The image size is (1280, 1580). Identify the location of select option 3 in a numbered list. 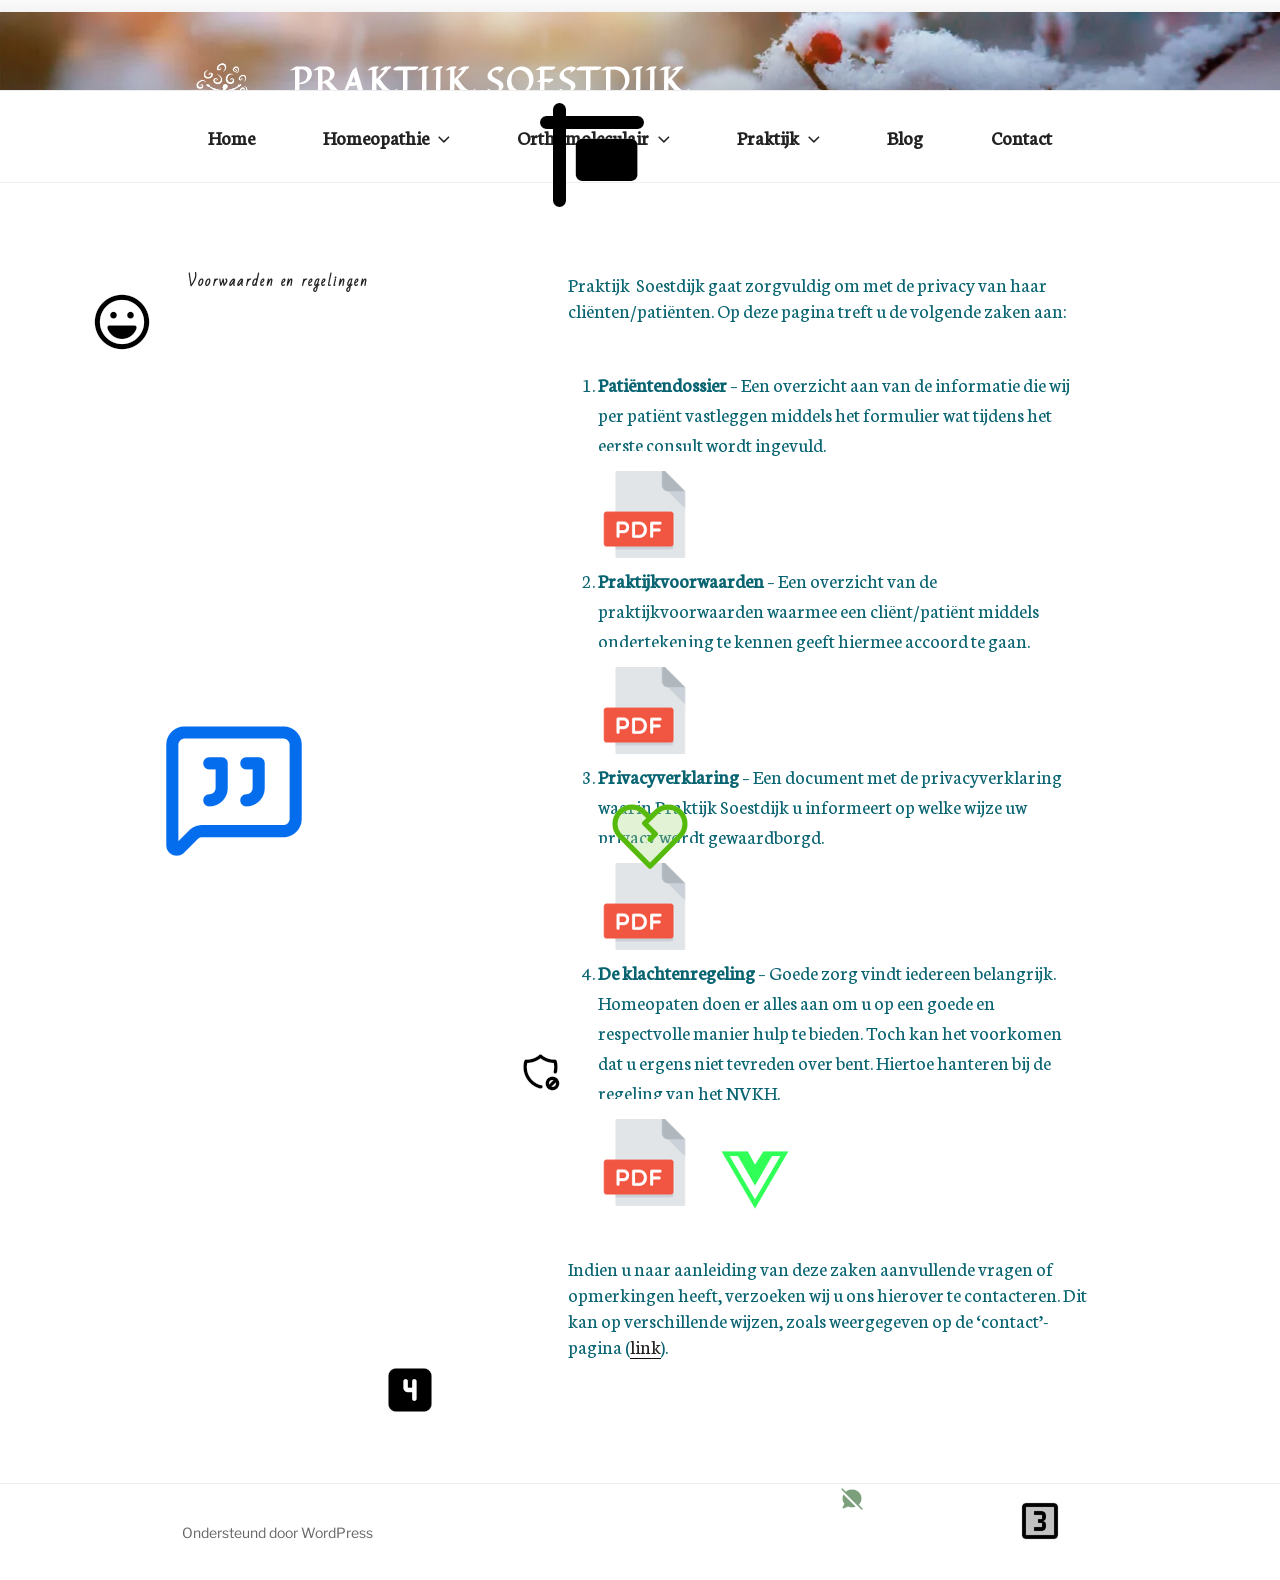
(1040, 1521).